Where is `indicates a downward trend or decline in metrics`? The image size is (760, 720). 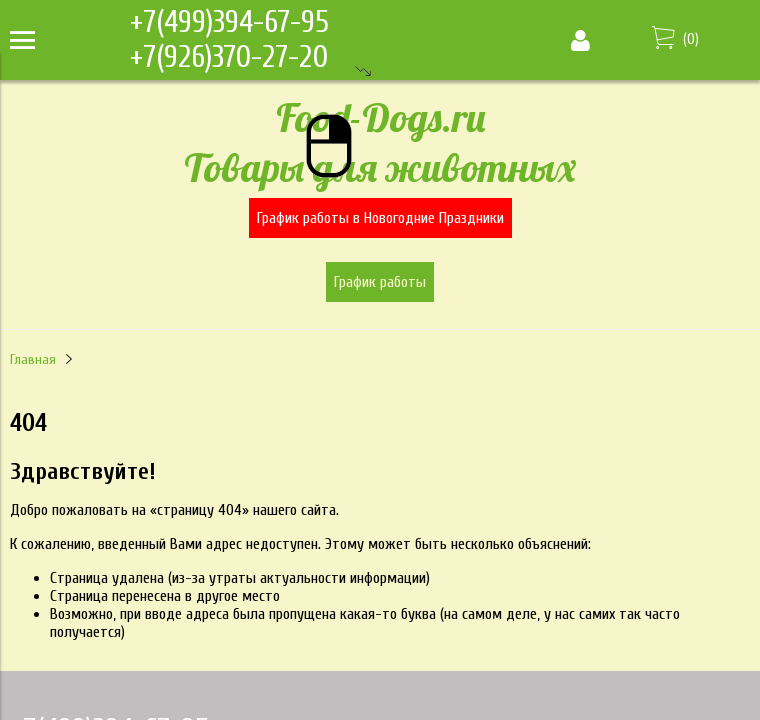 indicates a downward trend or decline in metrics is located at coordinates (363, 71).